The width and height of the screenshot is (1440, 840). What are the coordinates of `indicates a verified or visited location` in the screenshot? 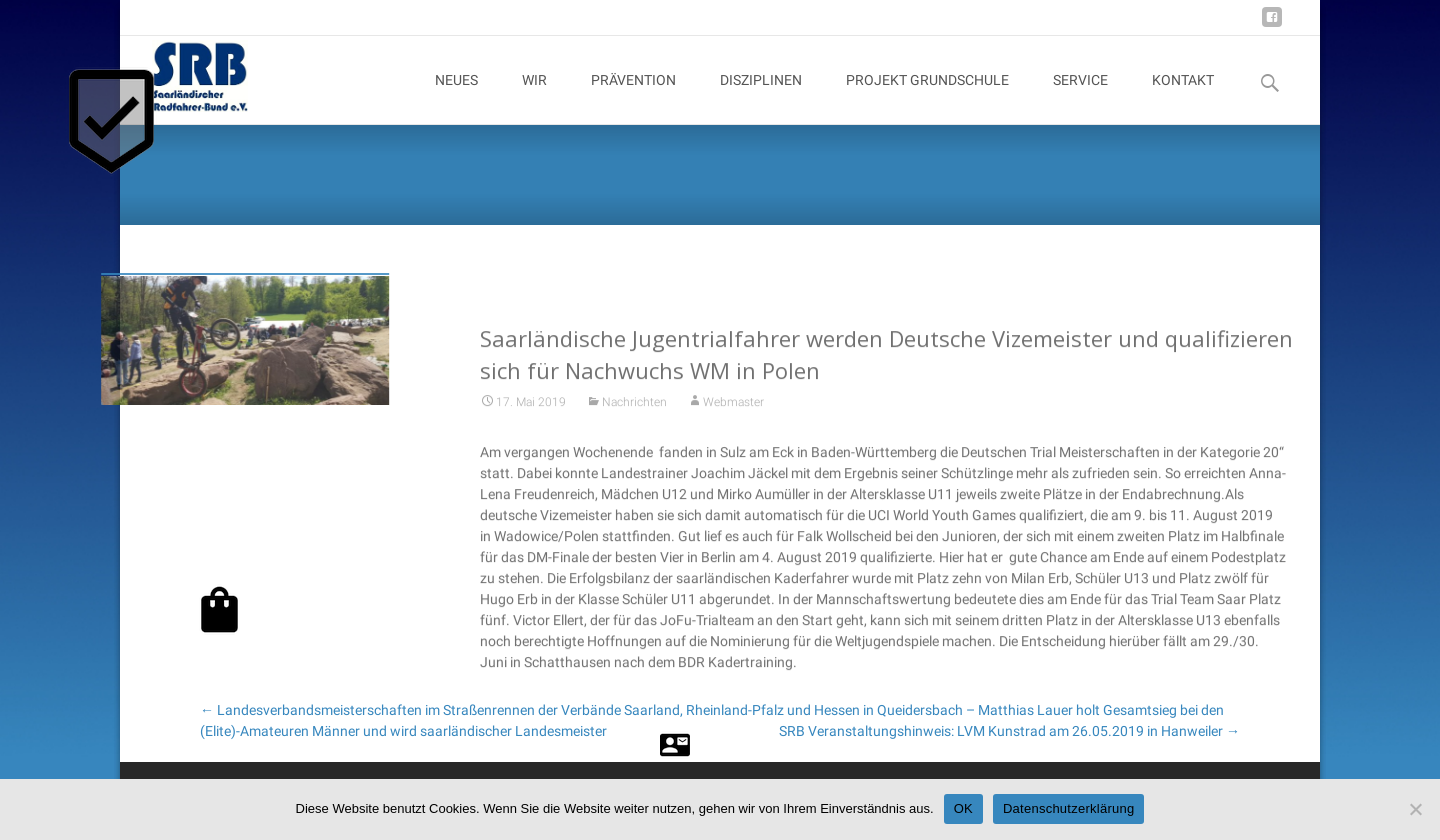 It's located at (111, 121).